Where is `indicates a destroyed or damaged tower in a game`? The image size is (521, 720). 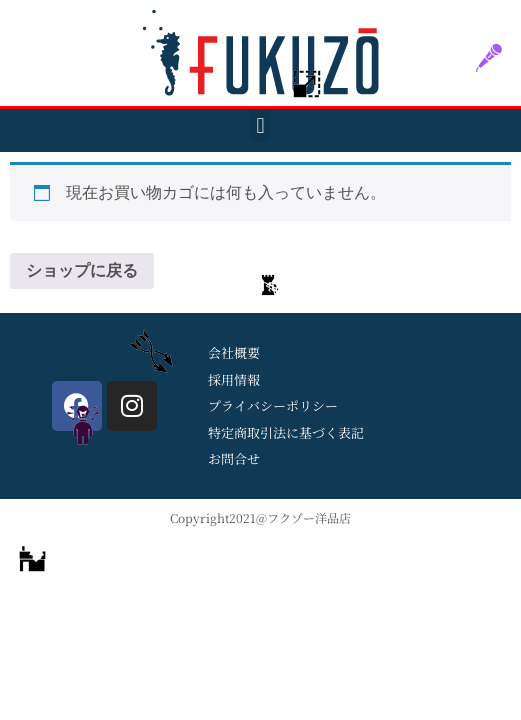
indicates a destroyed or damaged tower in a game is located at coordinates (269, 285).